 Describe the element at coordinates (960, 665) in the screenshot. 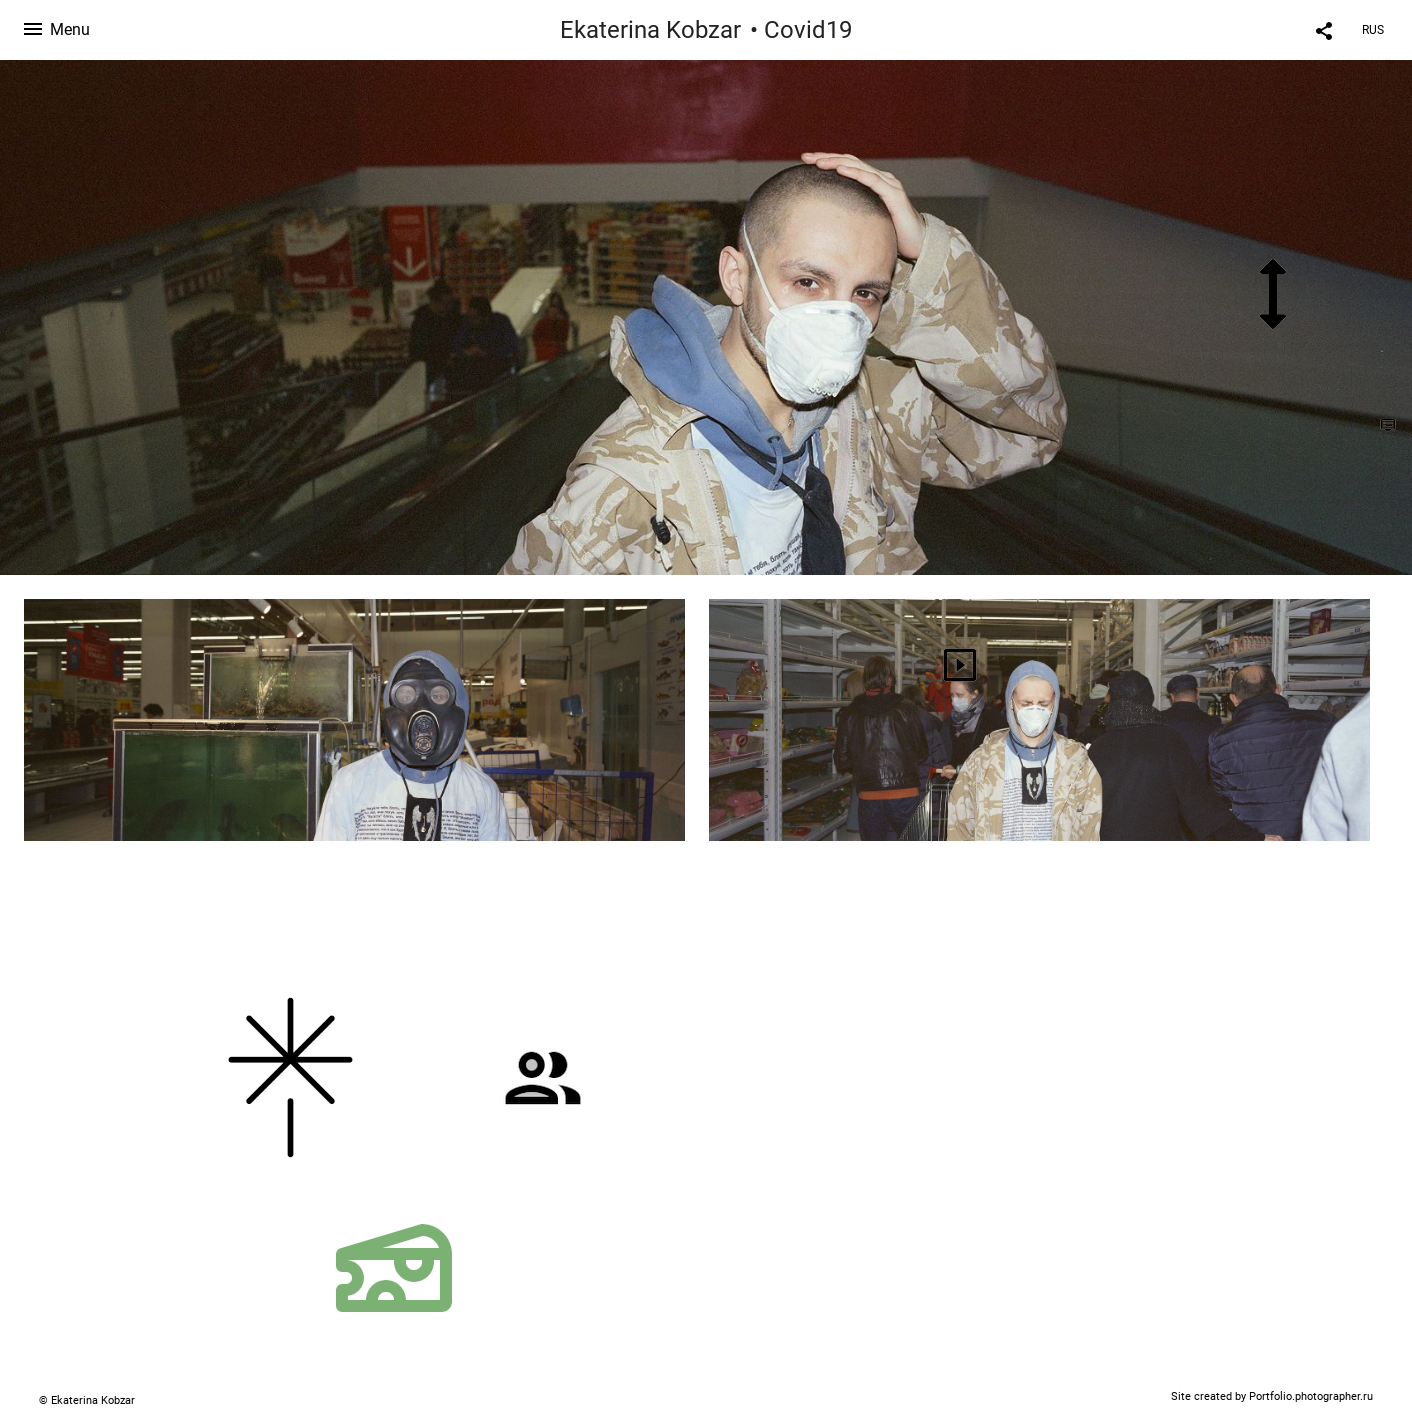

I see `start a slideshow presentation` at that location.